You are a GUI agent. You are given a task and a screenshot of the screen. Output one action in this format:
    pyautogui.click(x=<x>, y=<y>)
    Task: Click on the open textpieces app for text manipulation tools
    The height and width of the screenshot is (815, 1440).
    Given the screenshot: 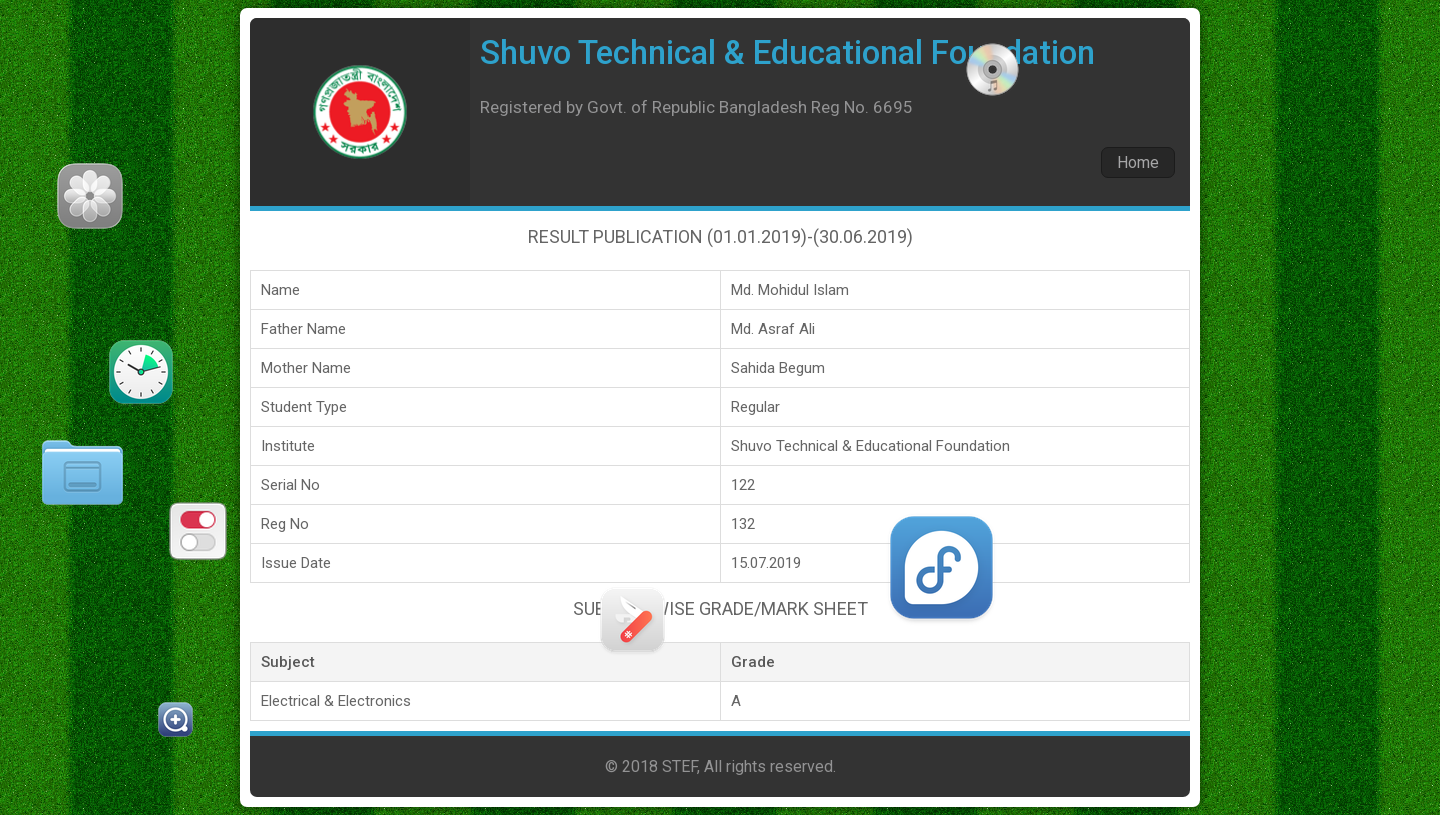 What is the action you would take?
    pyautogui.click(x=632, y=619)
    